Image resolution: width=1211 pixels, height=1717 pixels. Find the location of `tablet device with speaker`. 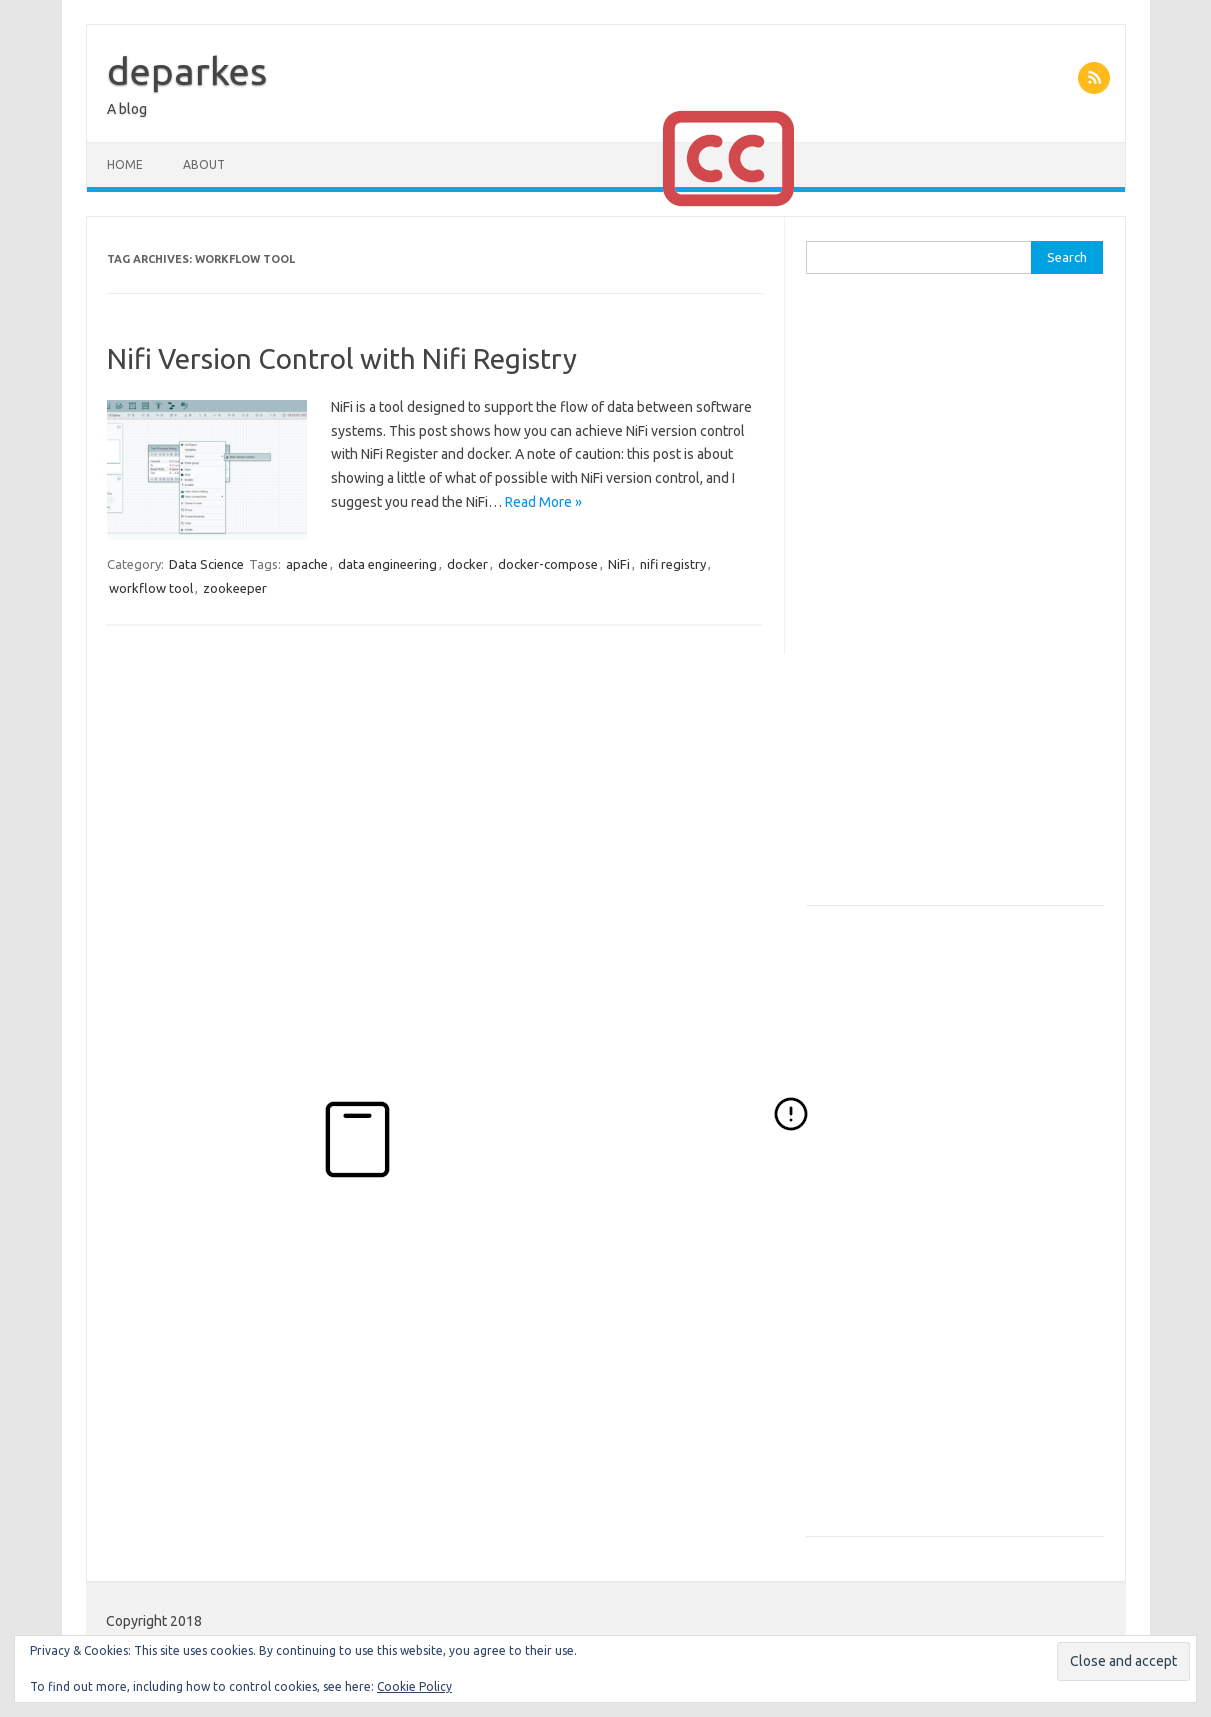

tablet device with speaker is located at coordinates (357, 1139).